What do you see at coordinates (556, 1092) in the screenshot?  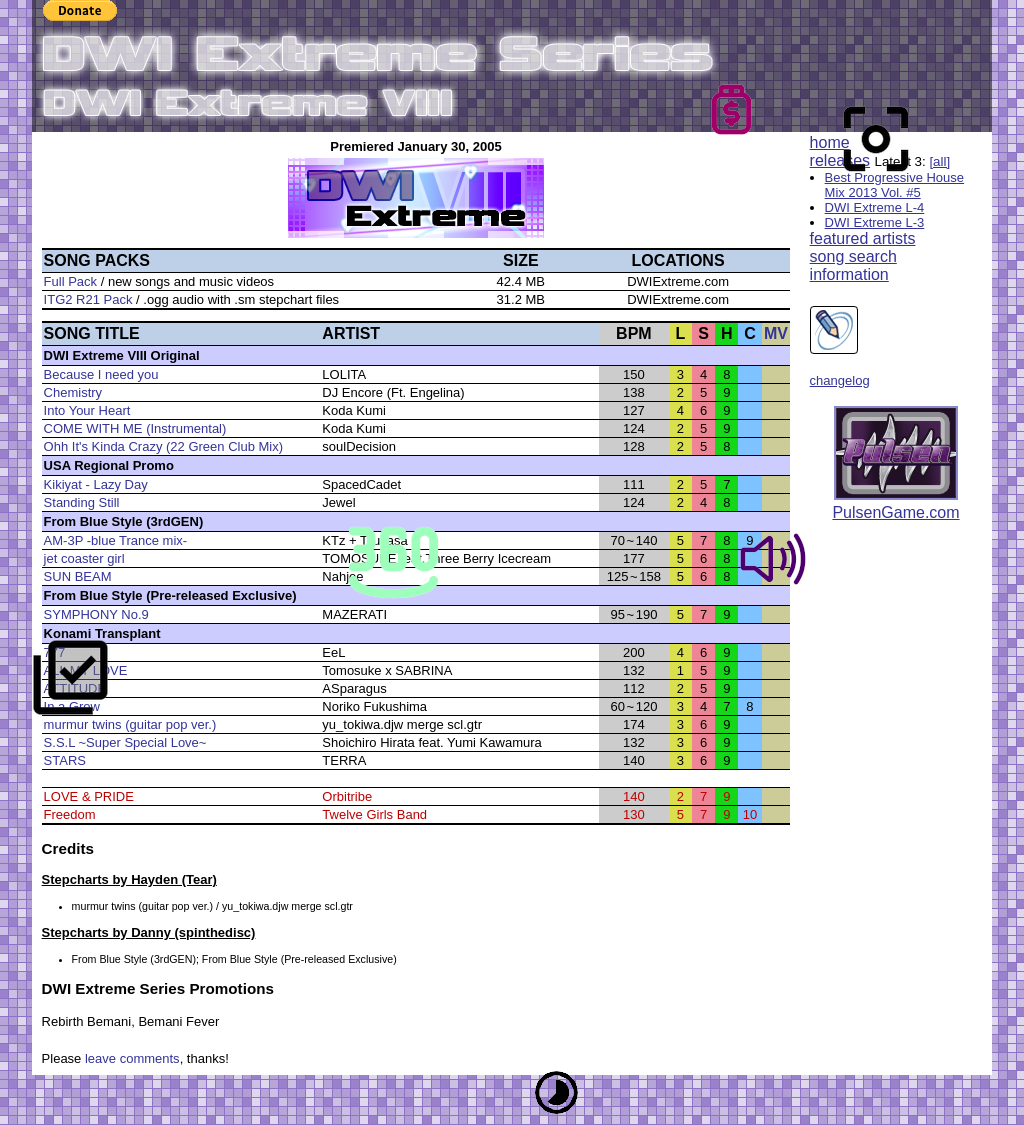 I see `enable timelapse recording mode` at bounding box center [556, 1092].